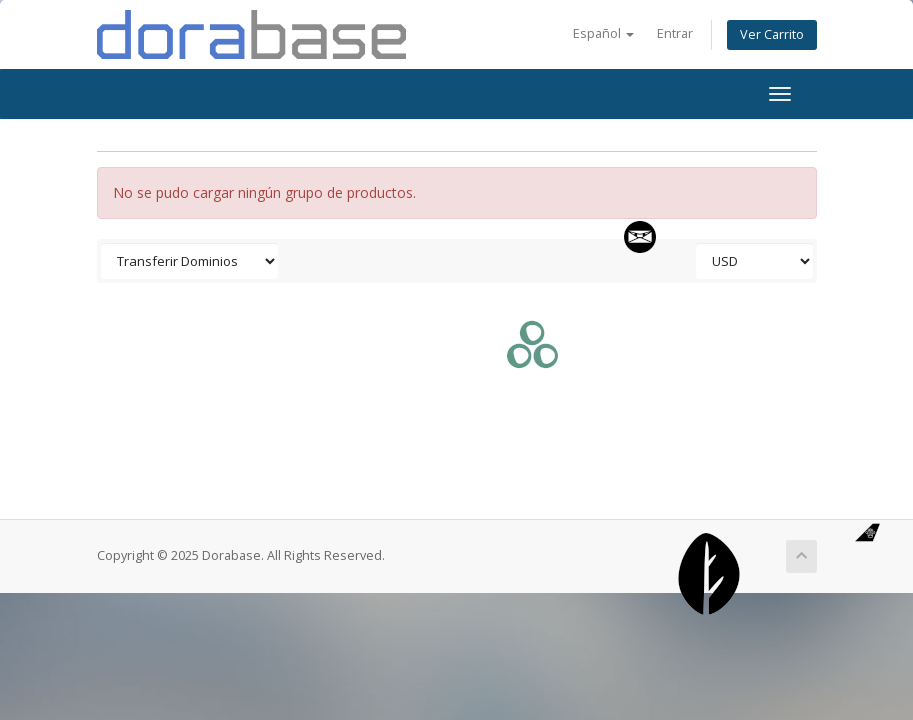  What do you see at coordinates (709, 574) in the screenshot?
I see `october cms logo` at bounding box center [709, 574].